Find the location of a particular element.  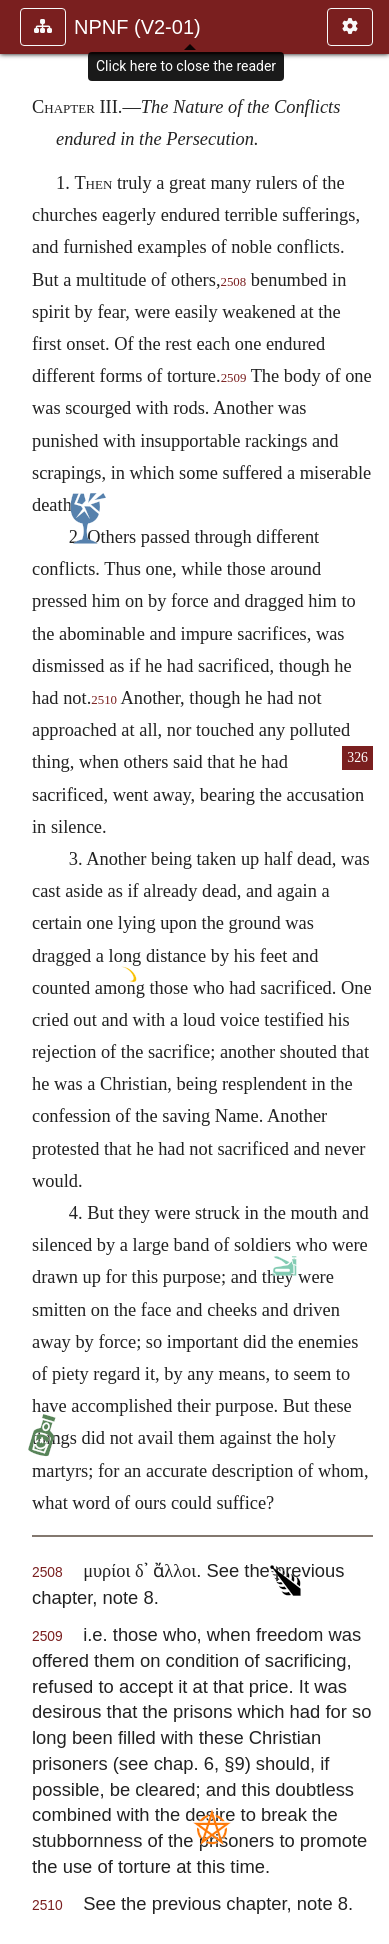

indicates fragile item or breakable content is located at coordinates (84, 518).